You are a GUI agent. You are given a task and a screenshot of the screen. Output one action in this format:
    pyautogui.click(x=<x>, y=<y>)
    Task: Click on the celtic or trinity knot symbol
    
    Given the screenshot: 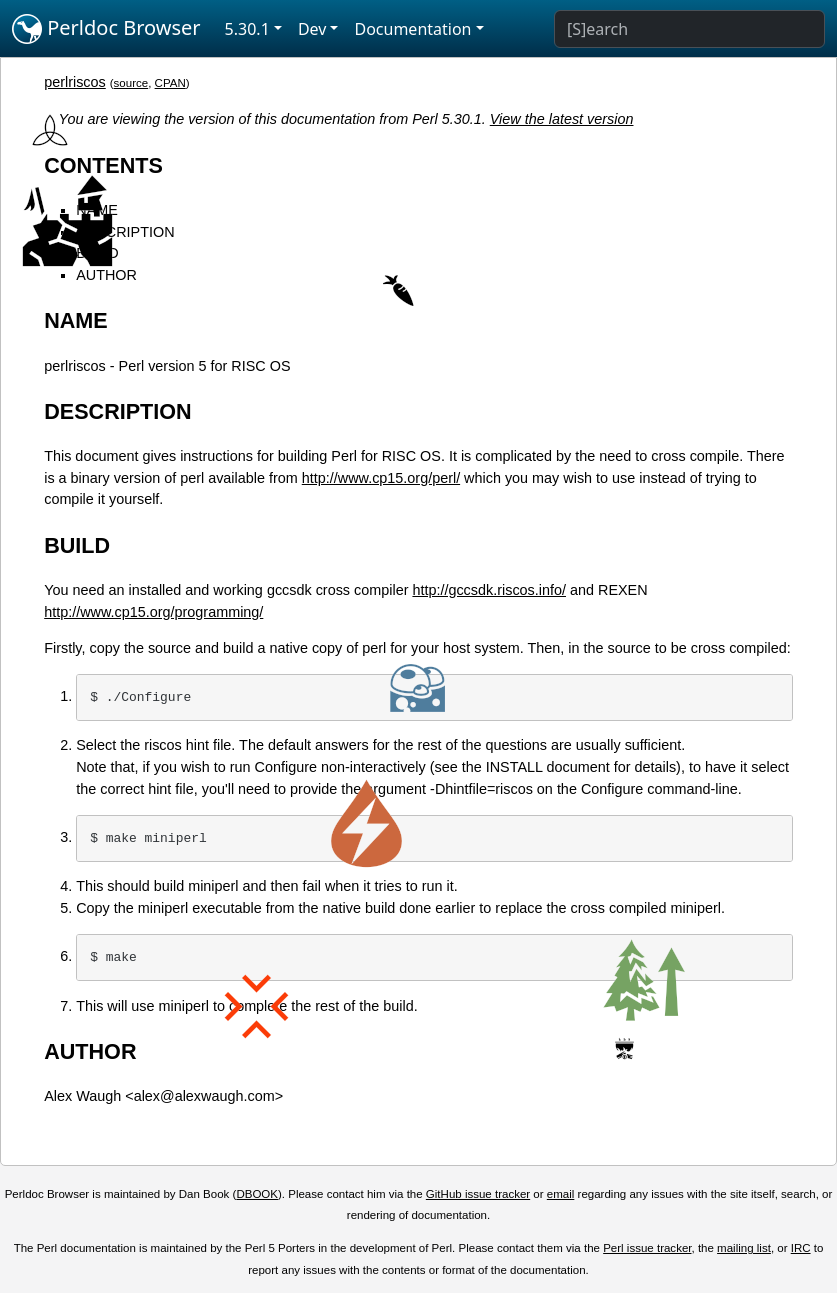 What is the action you would take?
    pyautogui.click(x=50, y=130)
    